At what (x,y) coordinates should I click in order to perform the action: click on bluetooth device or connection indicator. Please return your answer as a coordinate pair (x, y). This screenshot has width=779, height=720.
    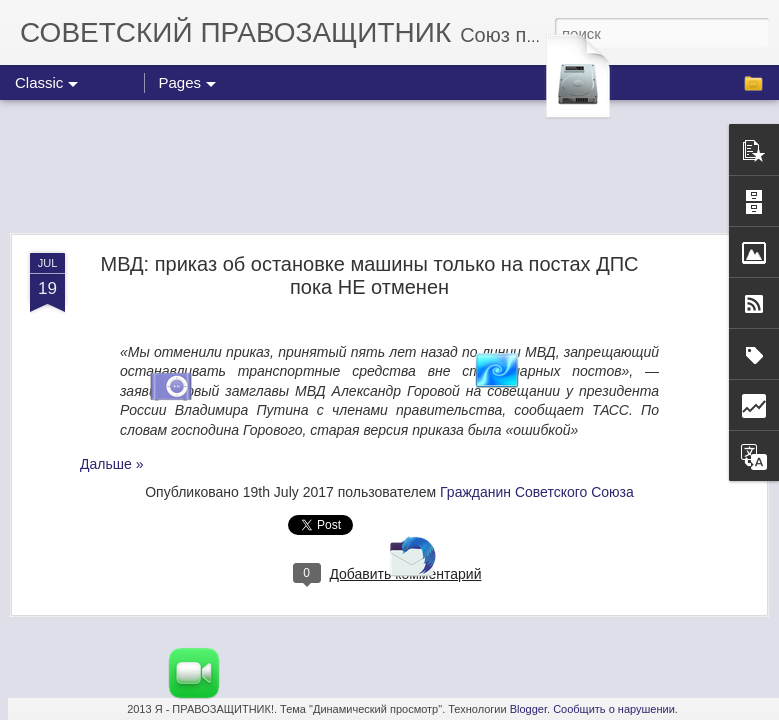
    Looking at the image, I should click on (601, 344).